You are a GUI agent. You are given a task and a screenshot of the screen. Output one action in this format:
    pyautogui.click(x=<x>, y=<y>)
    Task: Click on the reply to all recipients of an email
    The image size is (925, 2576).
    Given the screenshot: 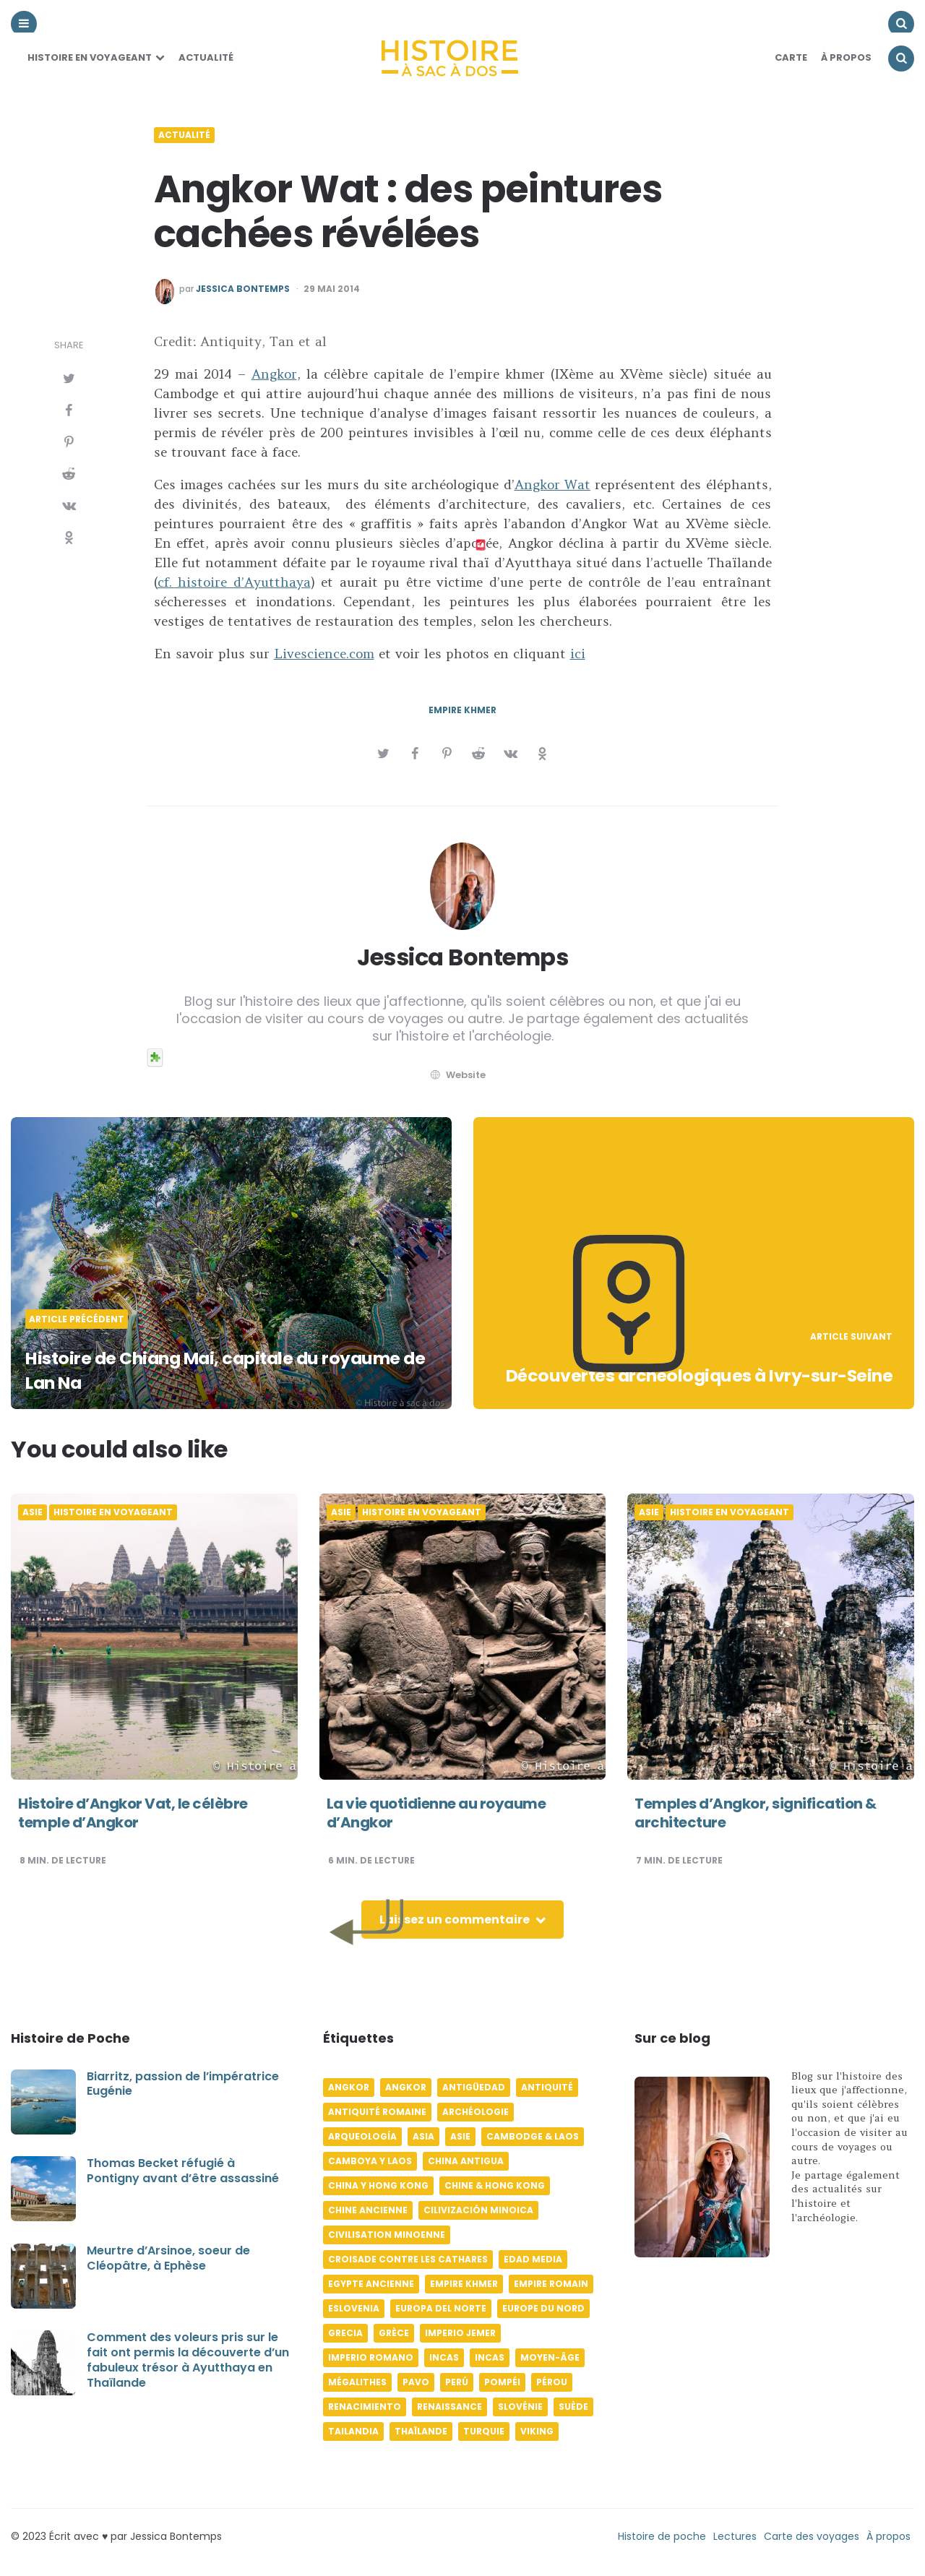 What is the action you would take?
    pyautogui.click(x=365, y=1921)
    